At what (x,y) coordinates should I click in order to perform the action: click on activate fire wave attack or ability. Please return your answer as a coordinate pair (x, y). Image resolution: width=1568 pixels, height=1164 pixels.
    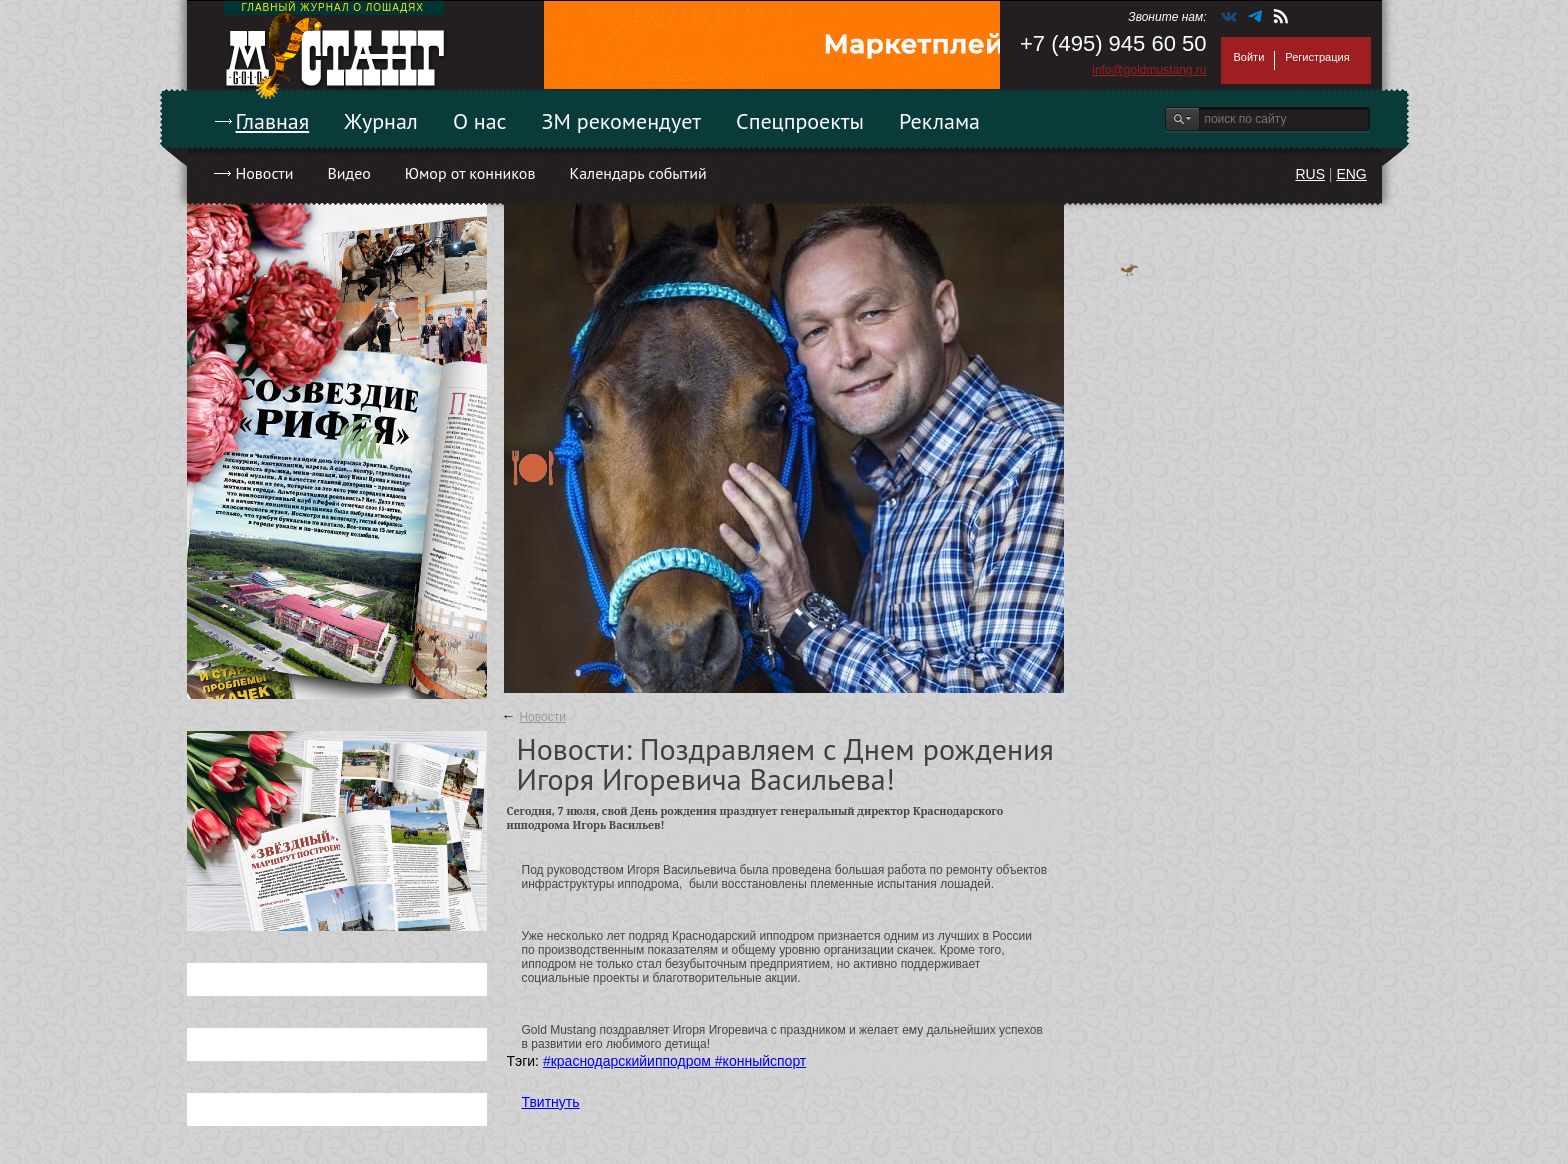
    Looking at the image, I should click on (361, 438).